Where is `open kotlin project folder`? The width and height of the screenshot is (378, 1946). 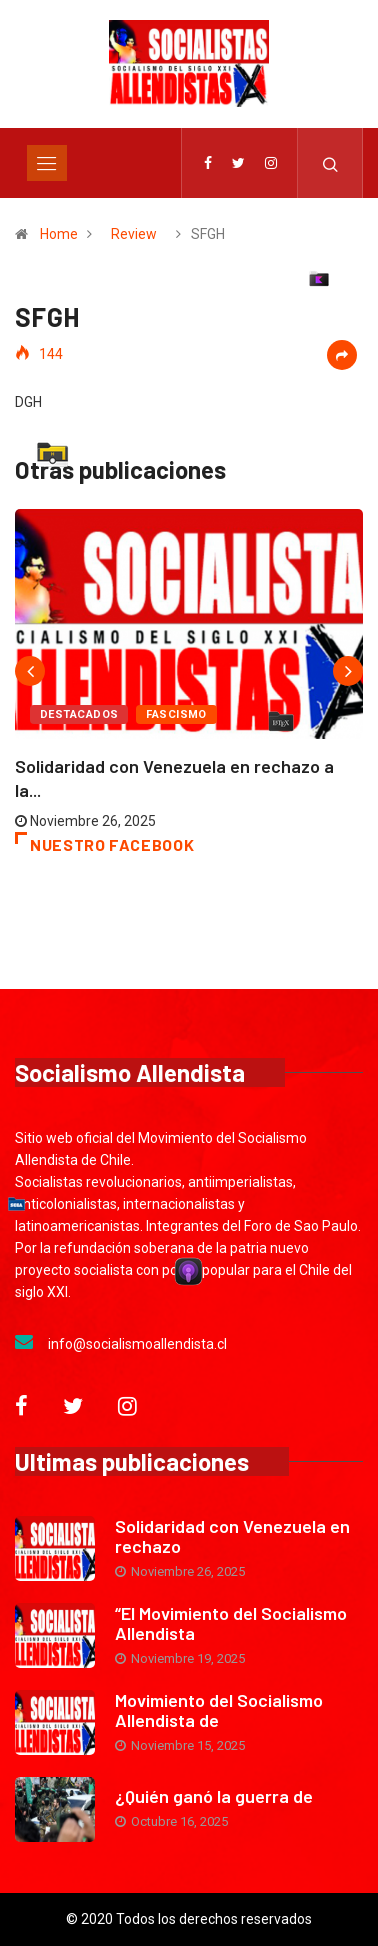
open kotlin project folder is located at coordinates (319, 279).